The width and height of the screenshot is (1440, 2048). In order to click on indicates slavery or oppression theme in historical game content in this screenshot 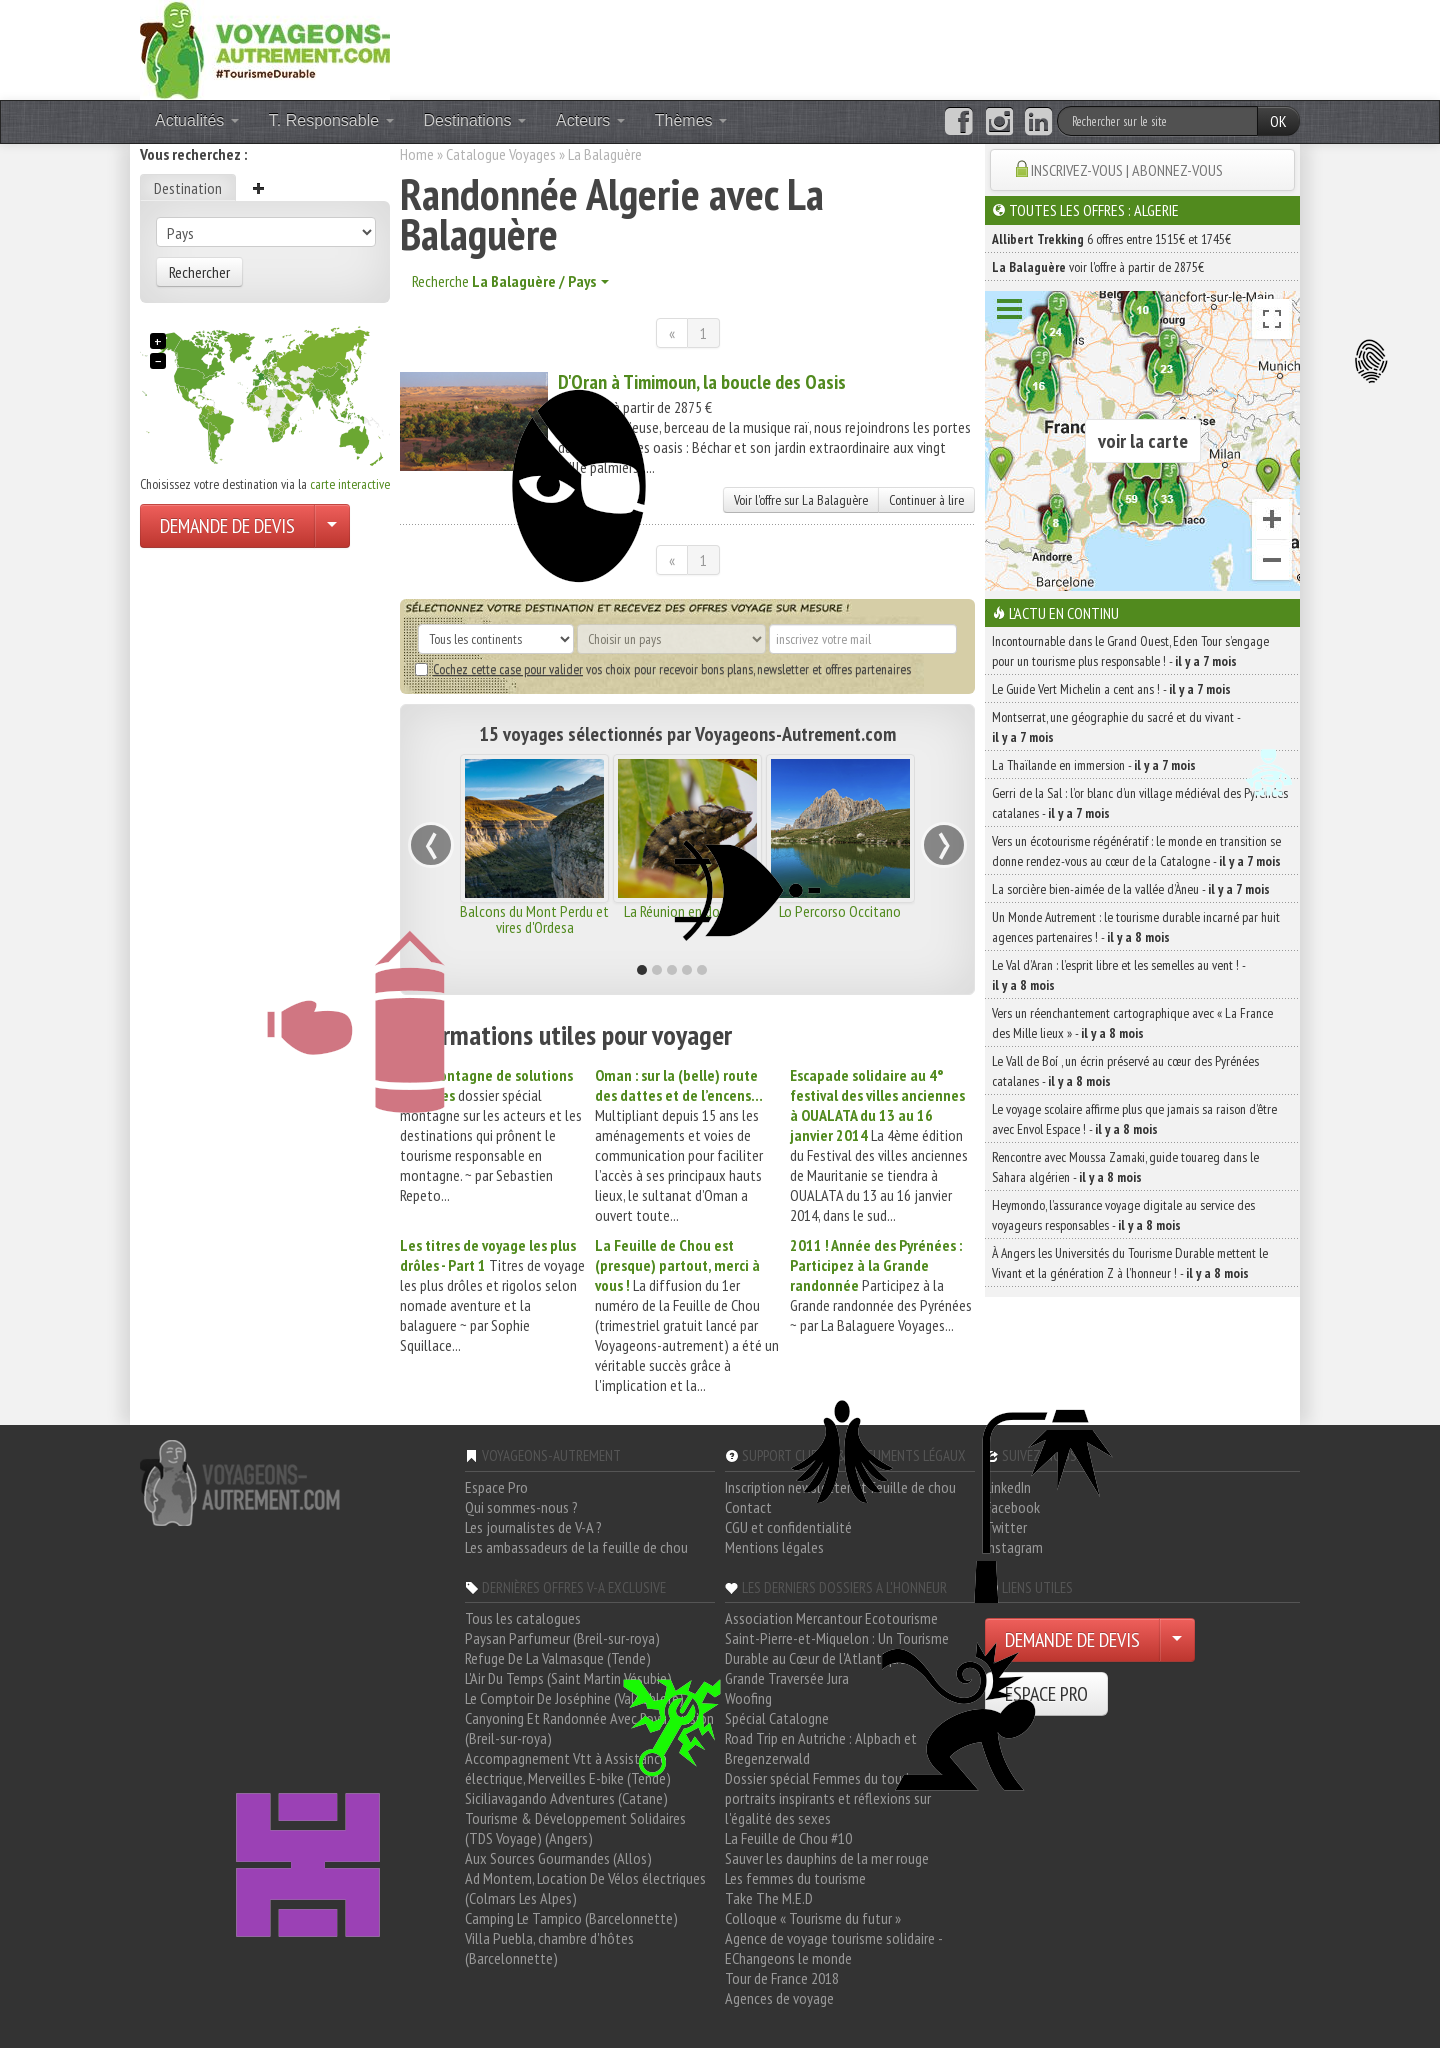, I will do `click(958, 1713)`.